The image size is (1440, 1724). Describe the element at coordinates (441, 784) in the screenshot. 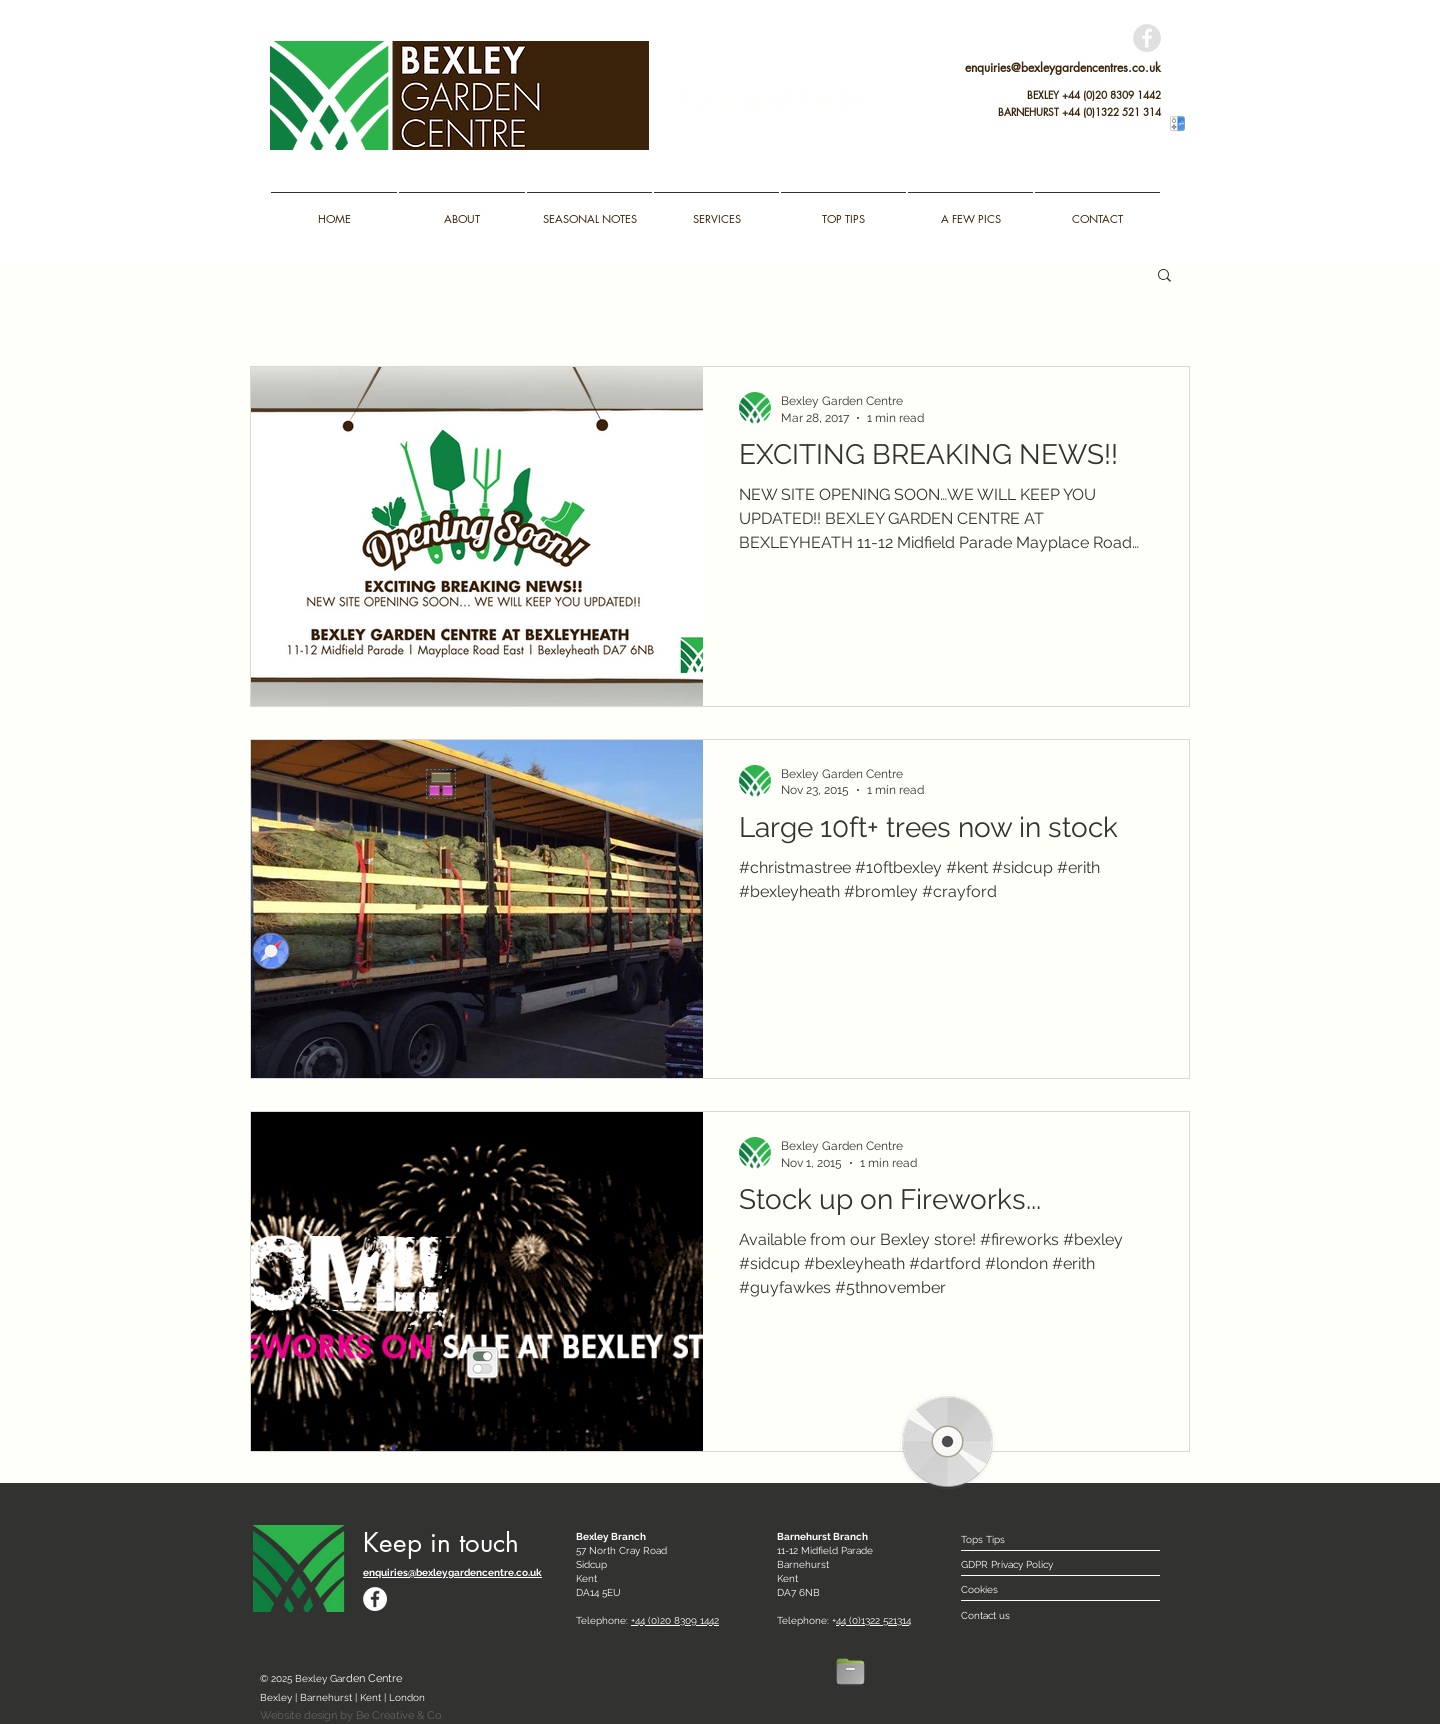

I see `select all items in the current view` at that location.